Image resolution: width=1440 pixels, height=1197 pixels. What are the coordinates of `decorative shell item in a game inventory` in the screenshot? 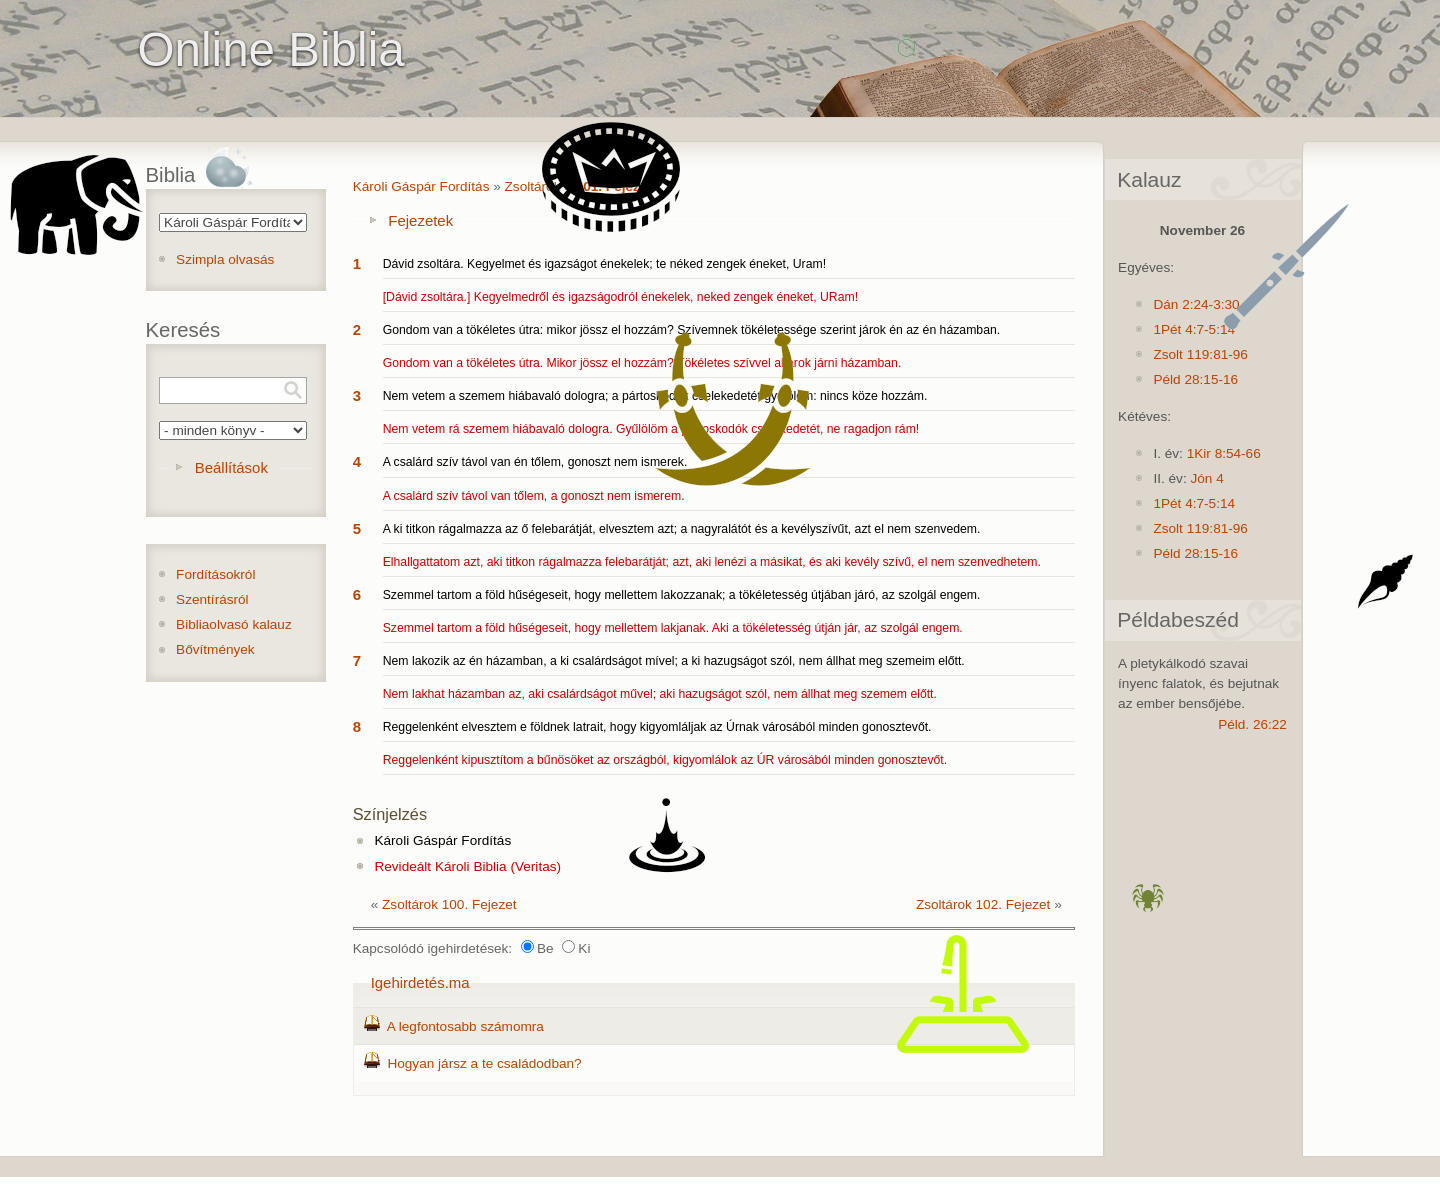 It's located at (1385, 581).